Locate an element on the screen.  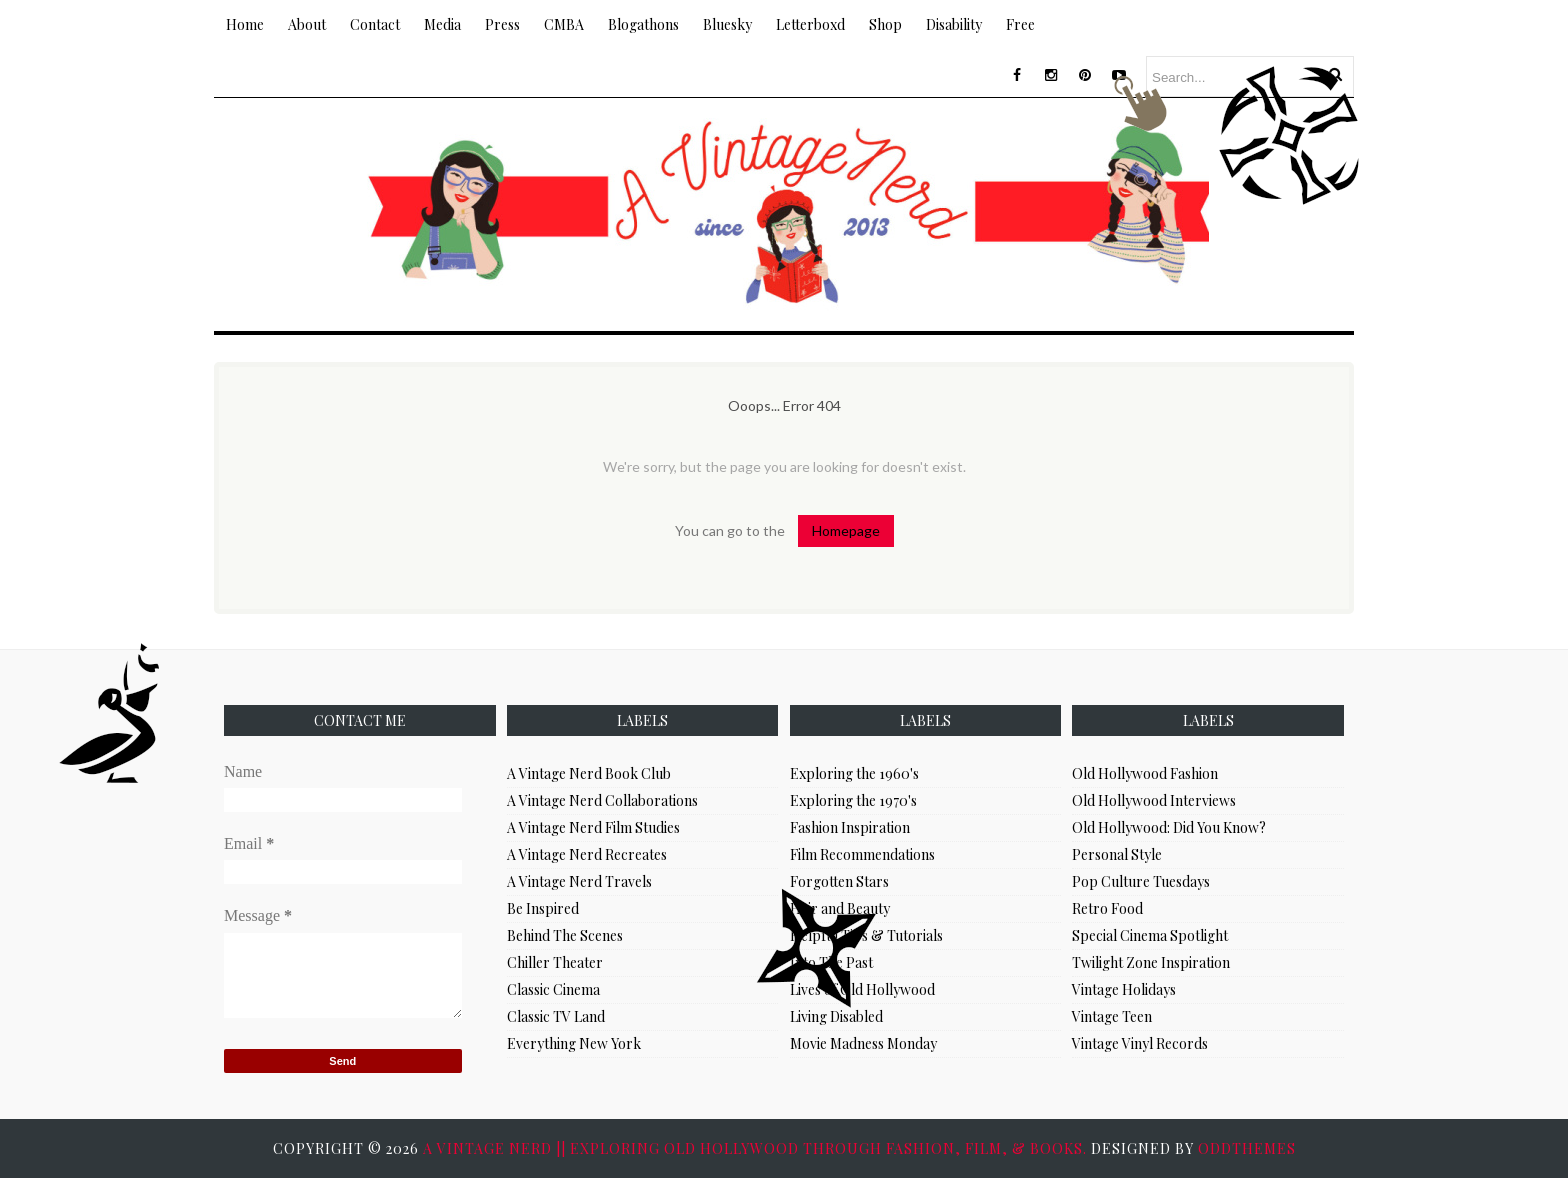
a ninja or stealth-themed game element is located at coordinates (817, 948).